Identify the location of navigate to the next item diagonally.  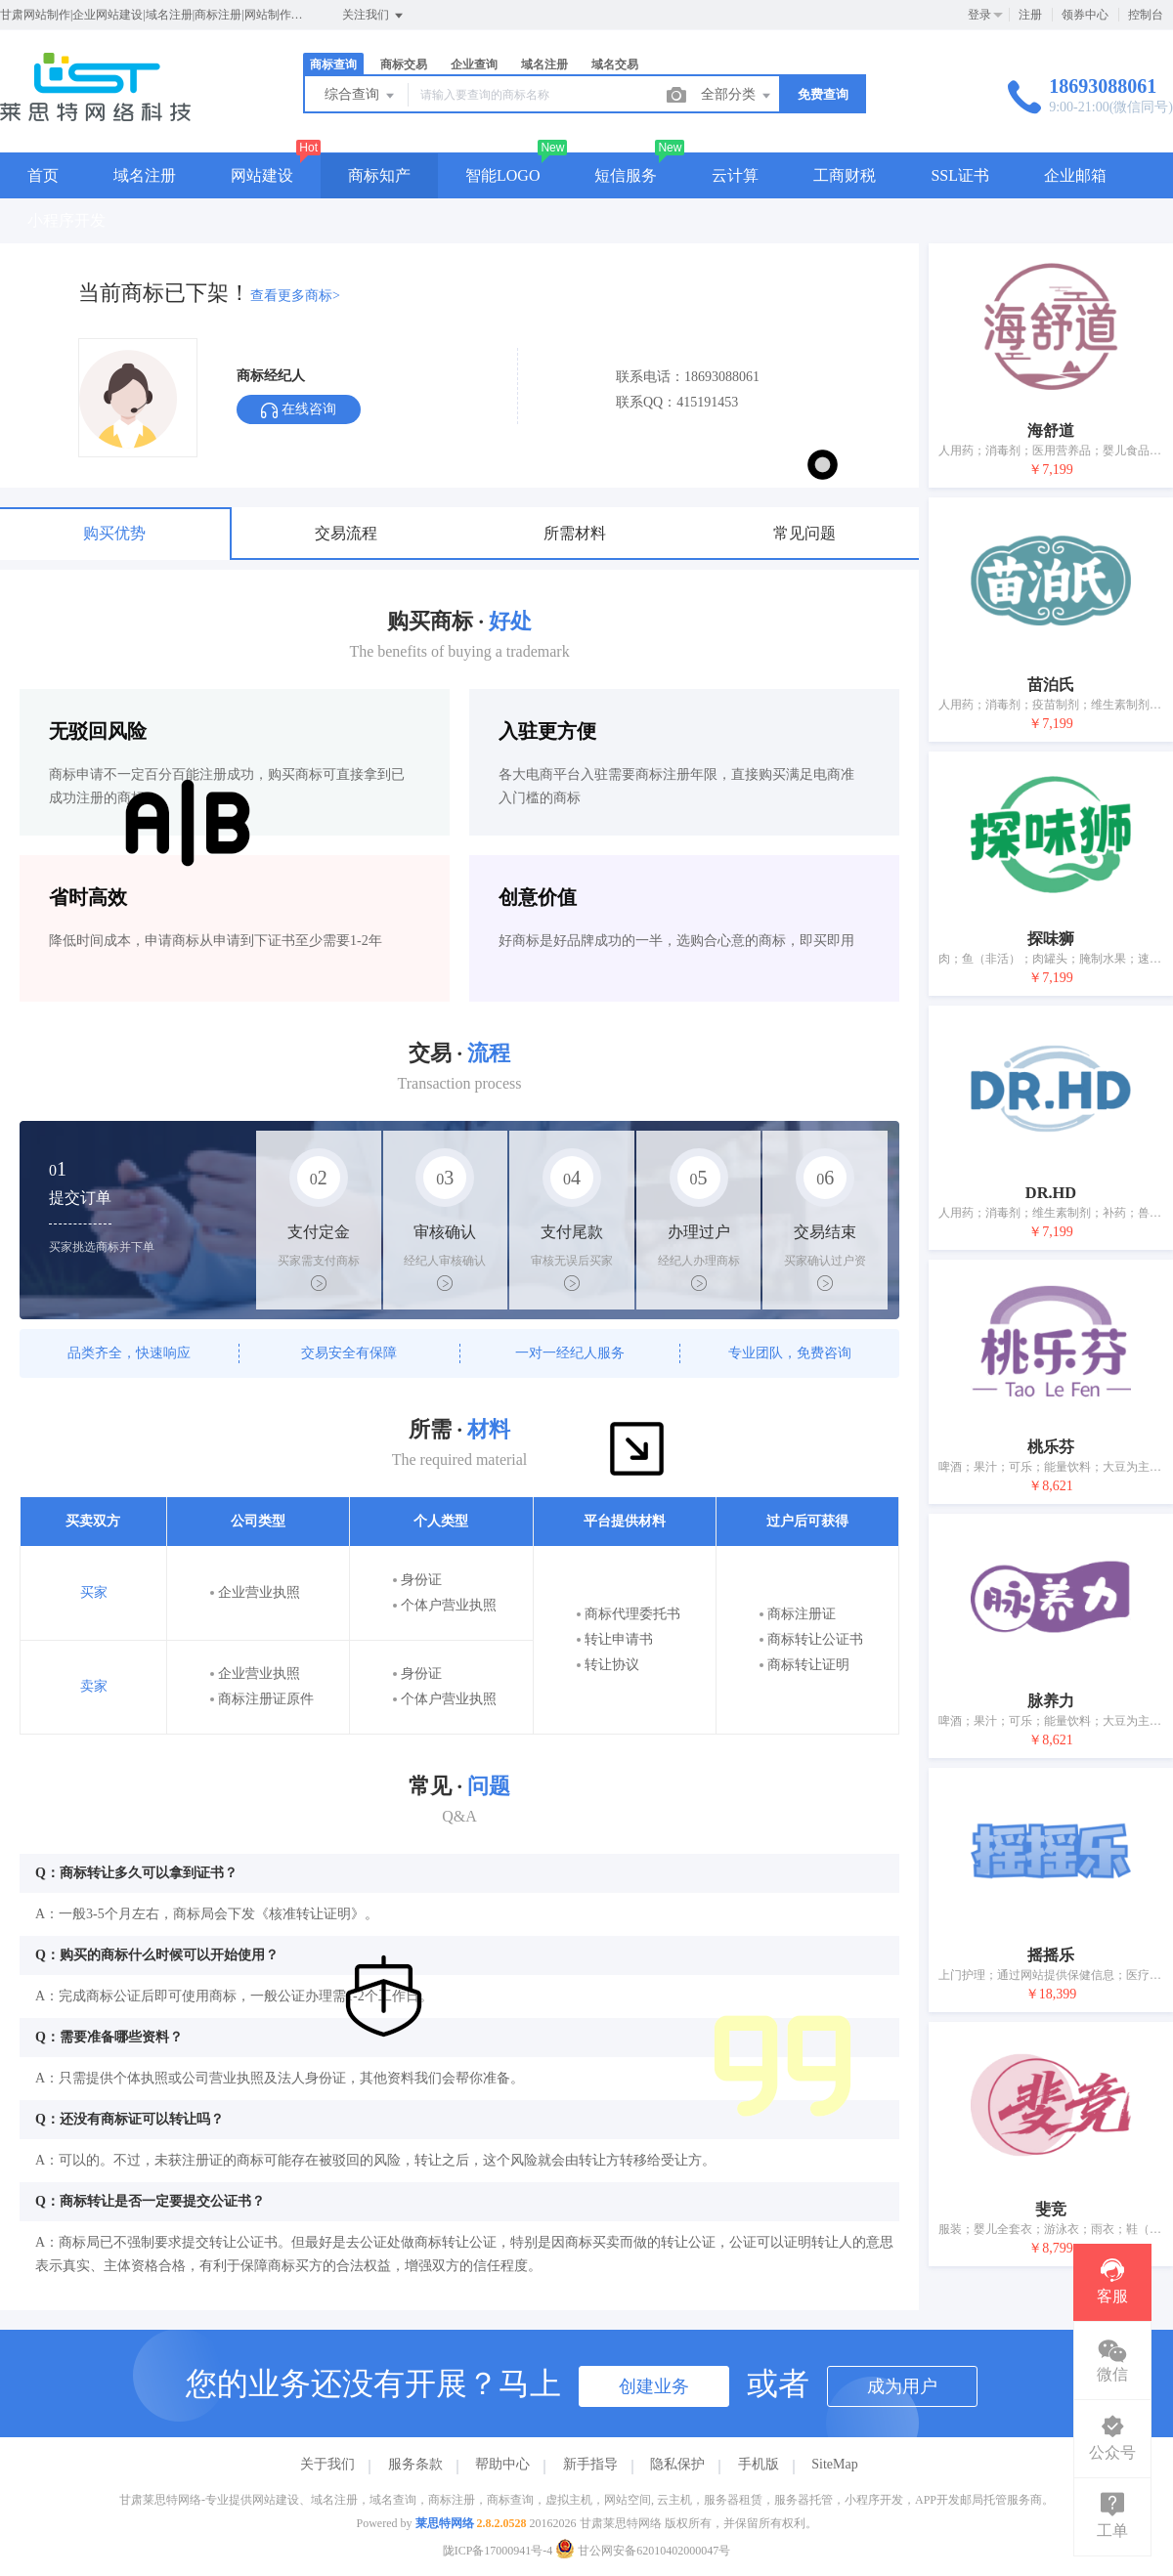
(636, 1448).